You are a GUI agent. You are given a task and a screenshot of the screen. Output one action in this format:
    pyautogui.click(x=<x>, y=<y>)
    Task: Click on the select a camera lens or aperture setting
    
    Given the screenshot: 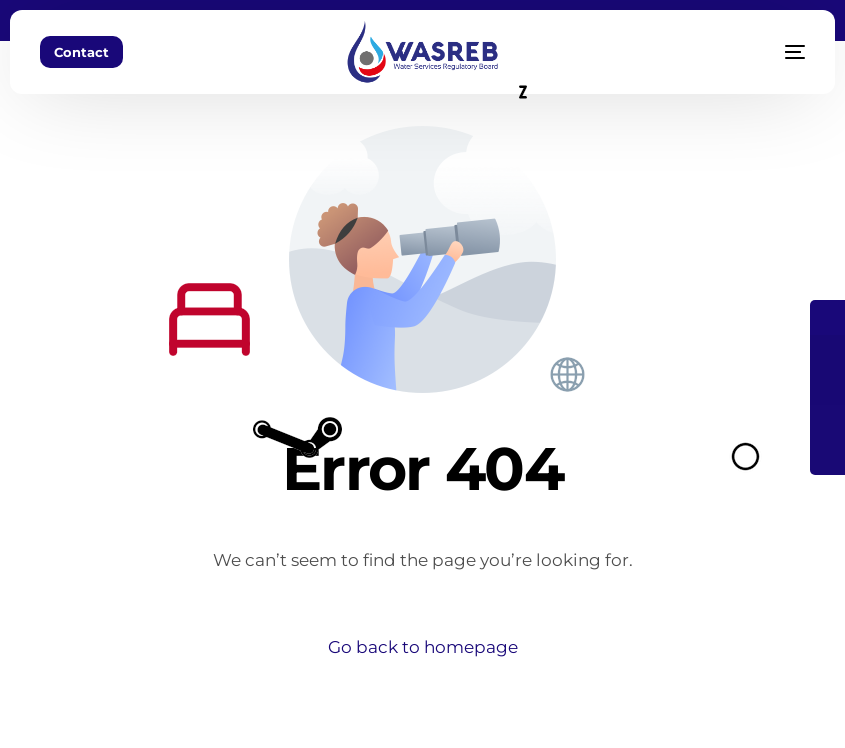 What is the action you would take?
    pyautogui.click(x=745, y=456)
    